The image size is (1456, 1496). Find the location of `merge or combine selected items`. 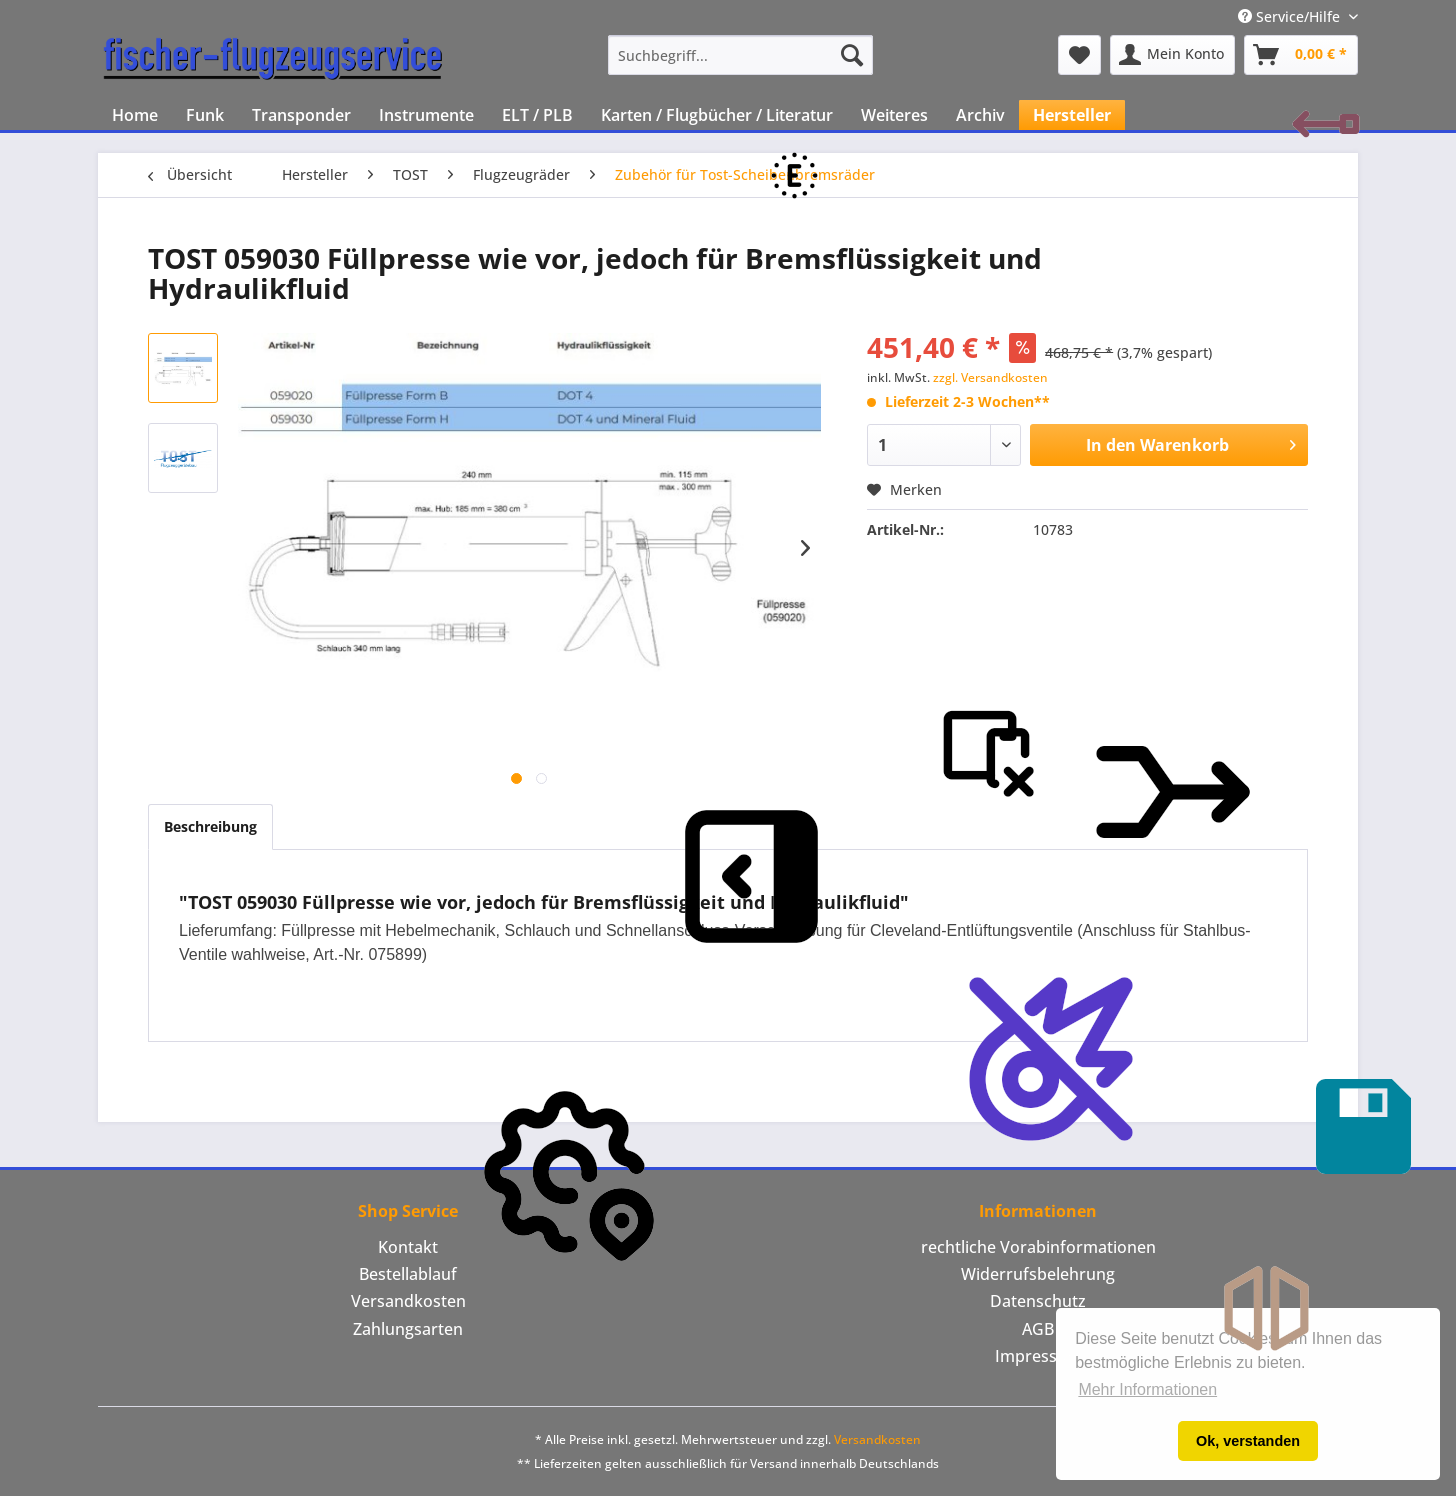

merge or combine selected items is located at coordinates (1173, 792).